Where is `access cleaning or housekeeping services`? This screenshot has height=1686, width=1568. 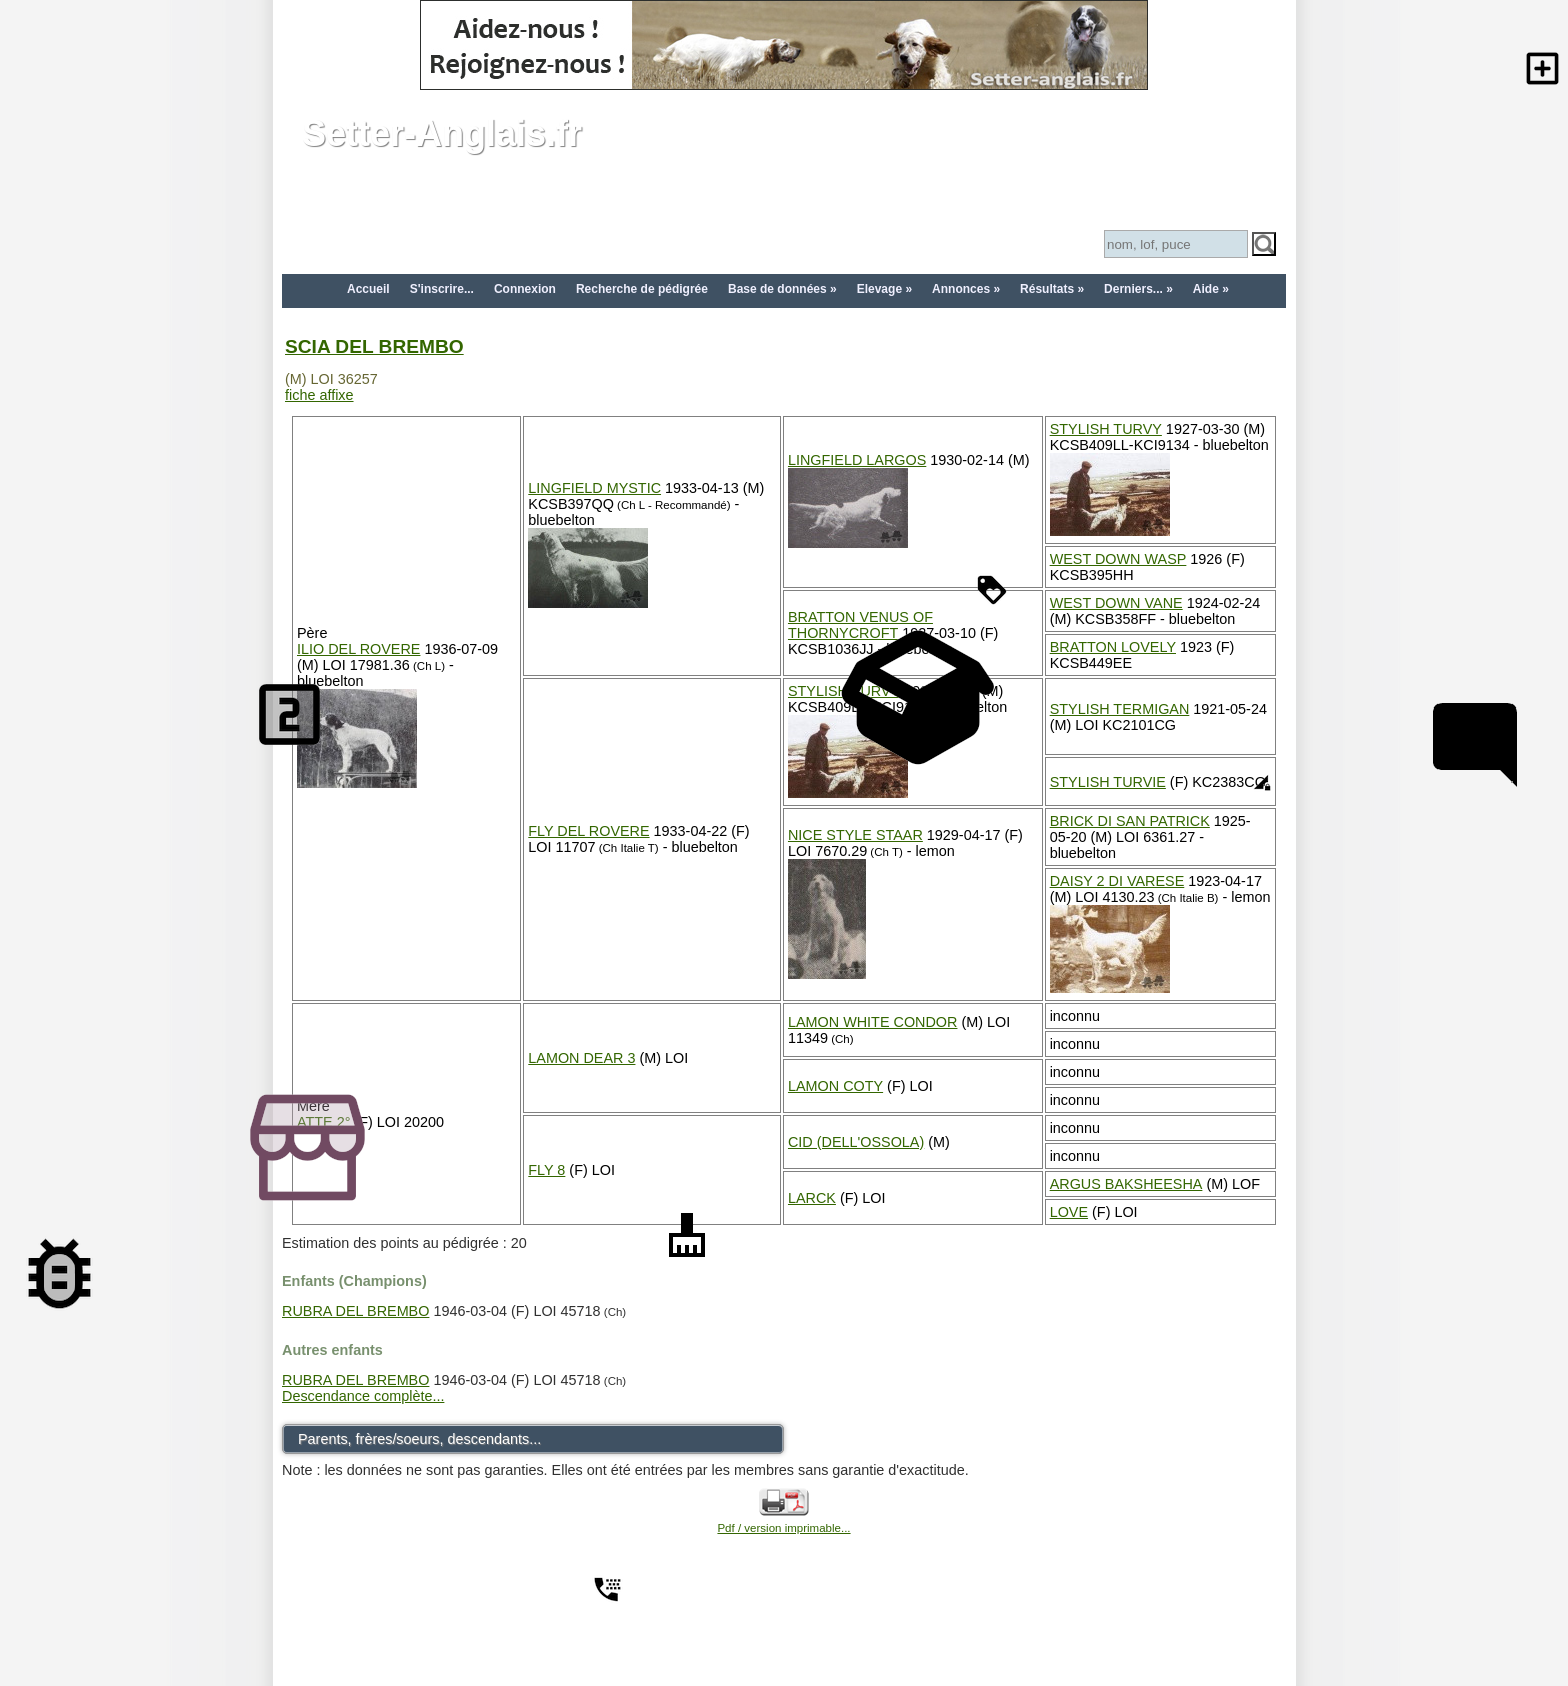
access cleaning or housekeeping services is located at coordinates (687, 1235).